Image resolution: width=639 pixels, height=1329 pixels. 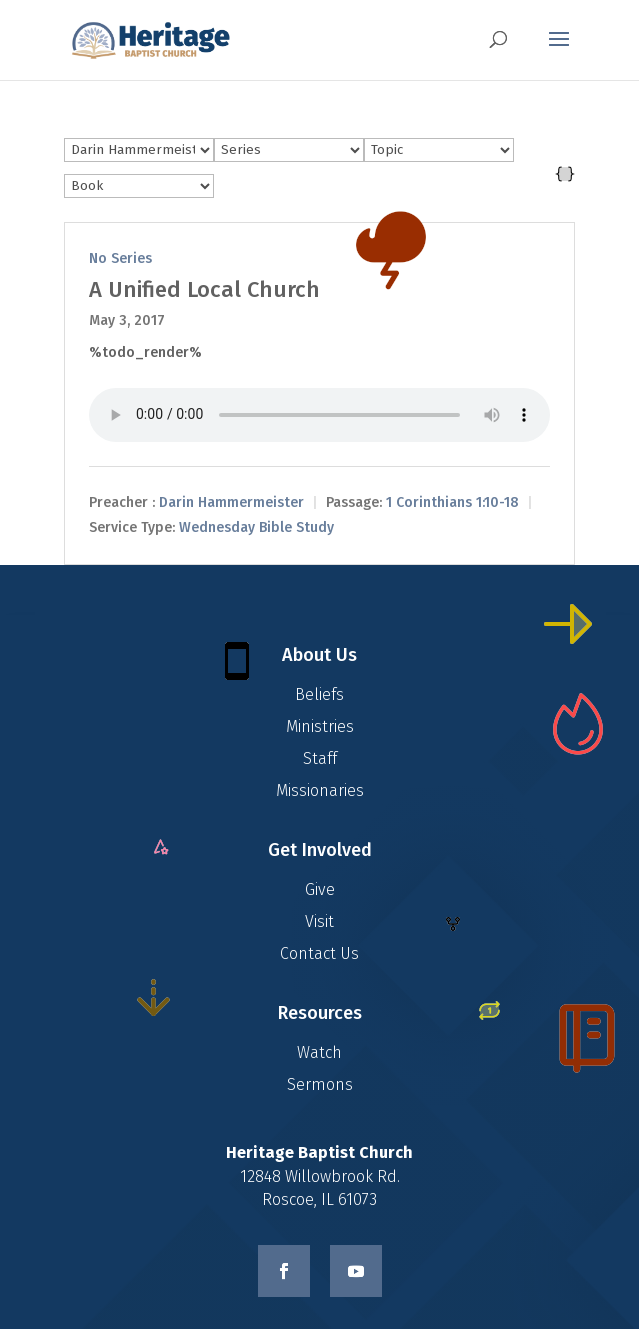 I want to click on repeat the current track once, so click(x=489, y=1010).